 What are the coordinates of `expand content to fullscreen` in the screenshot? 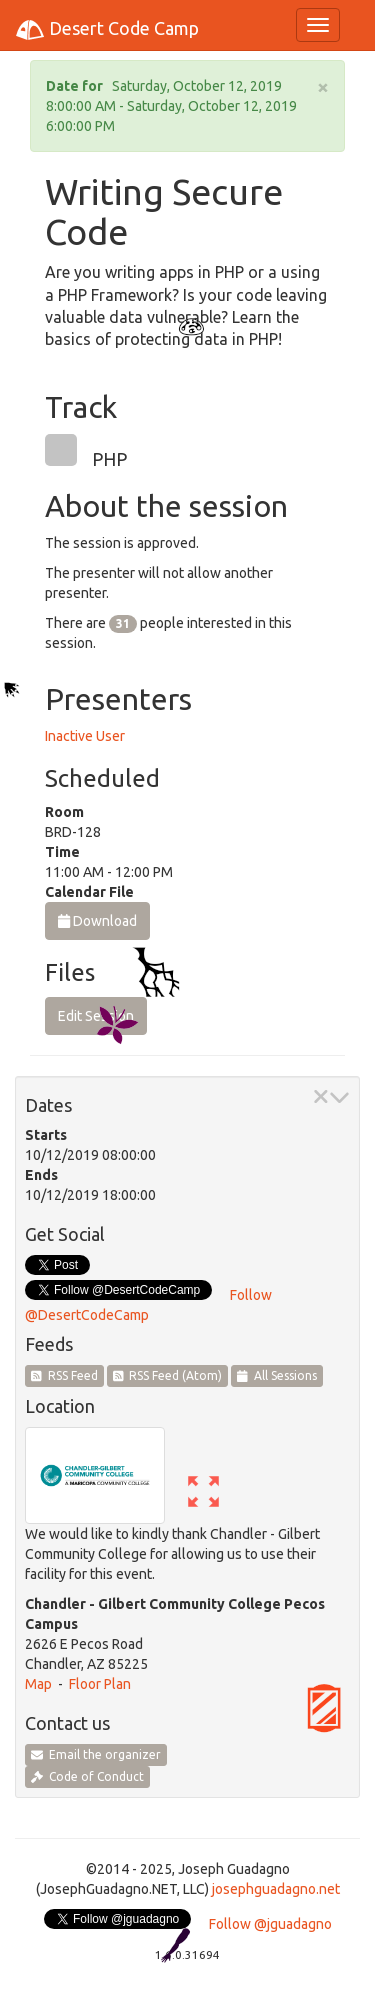 It's located at (203, 1491).